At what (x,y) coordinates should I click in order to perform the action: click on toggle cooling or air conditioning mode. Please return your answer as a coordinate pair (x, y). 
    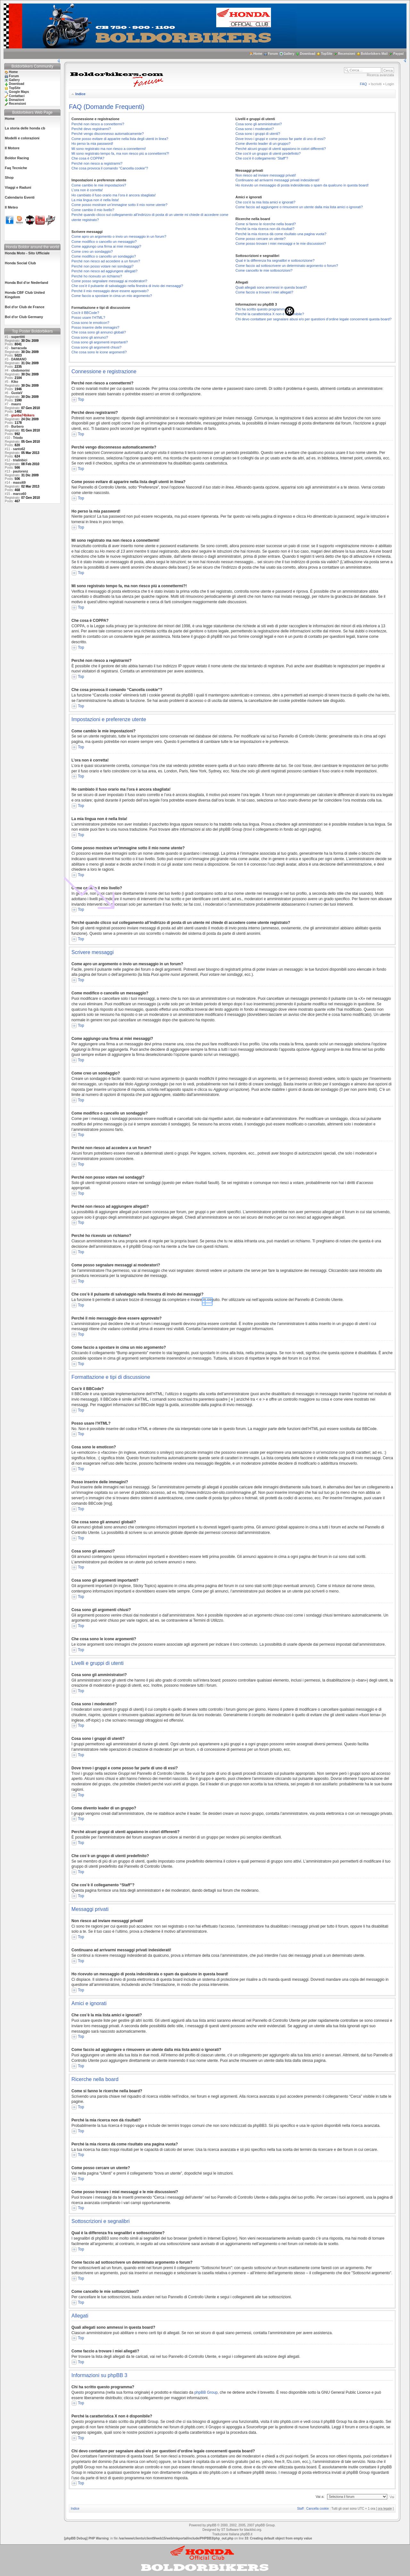
    Looking at the image, I should click on (290, 311).